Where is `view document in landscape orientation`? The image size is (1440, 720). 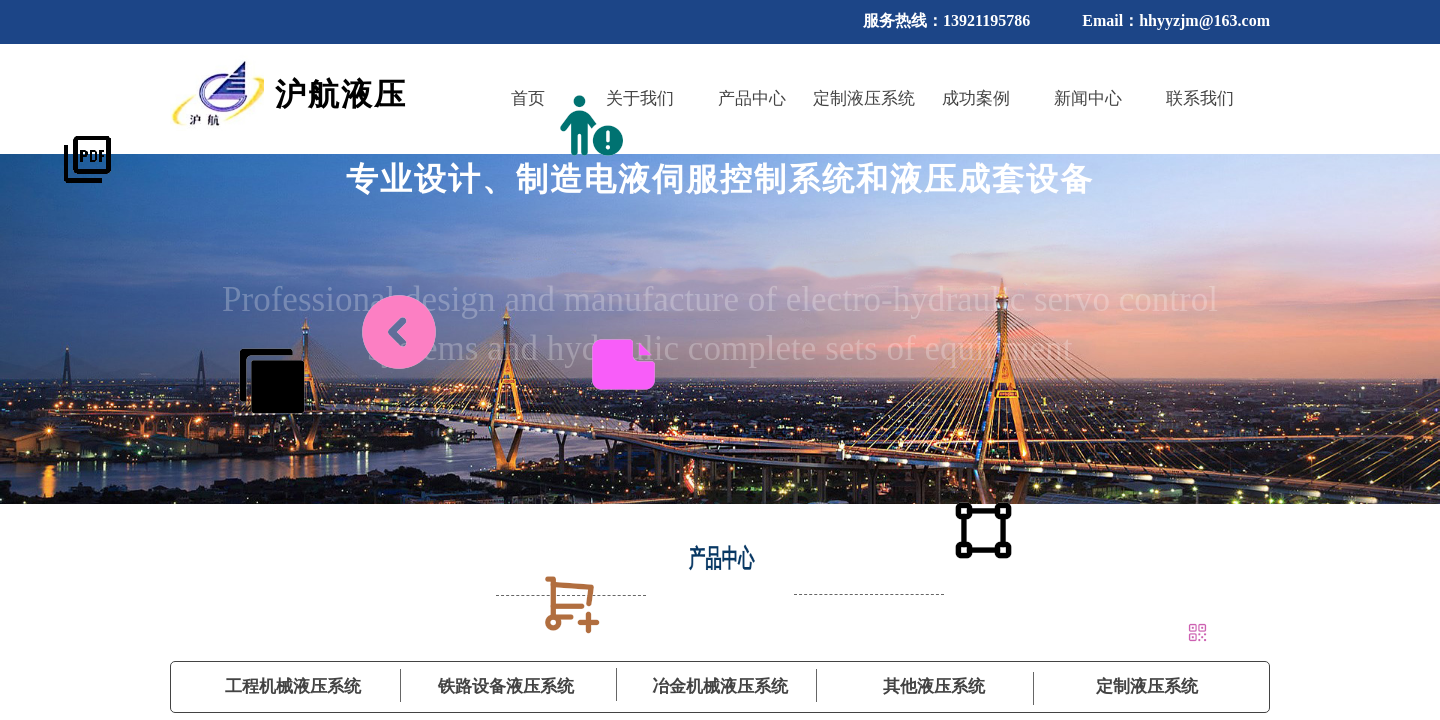
view document in landscape orientation is located at coordinates (623, 364).